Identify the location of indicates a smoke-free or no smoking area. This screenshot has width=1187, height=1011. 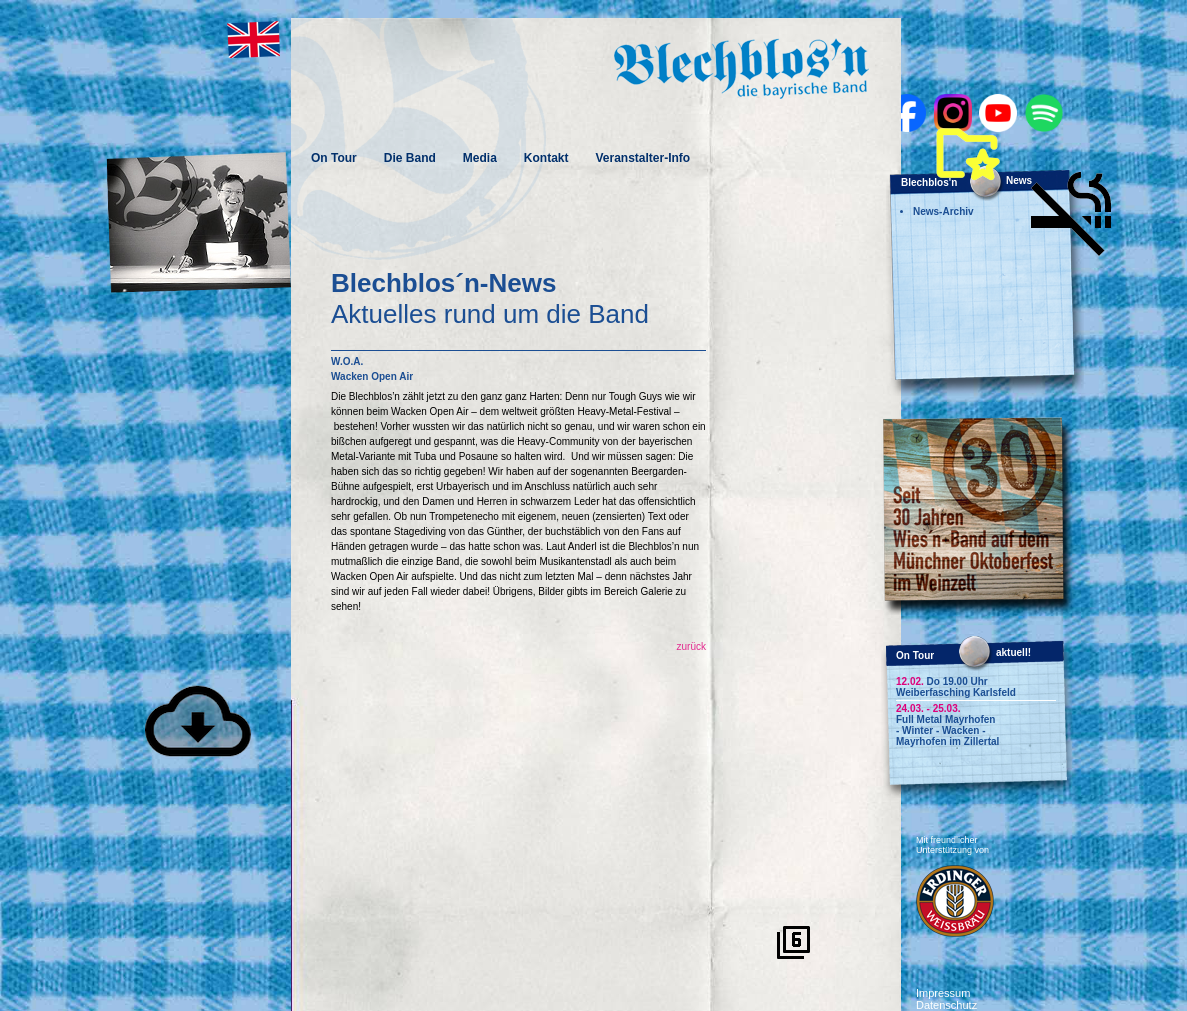
(1071, 212).